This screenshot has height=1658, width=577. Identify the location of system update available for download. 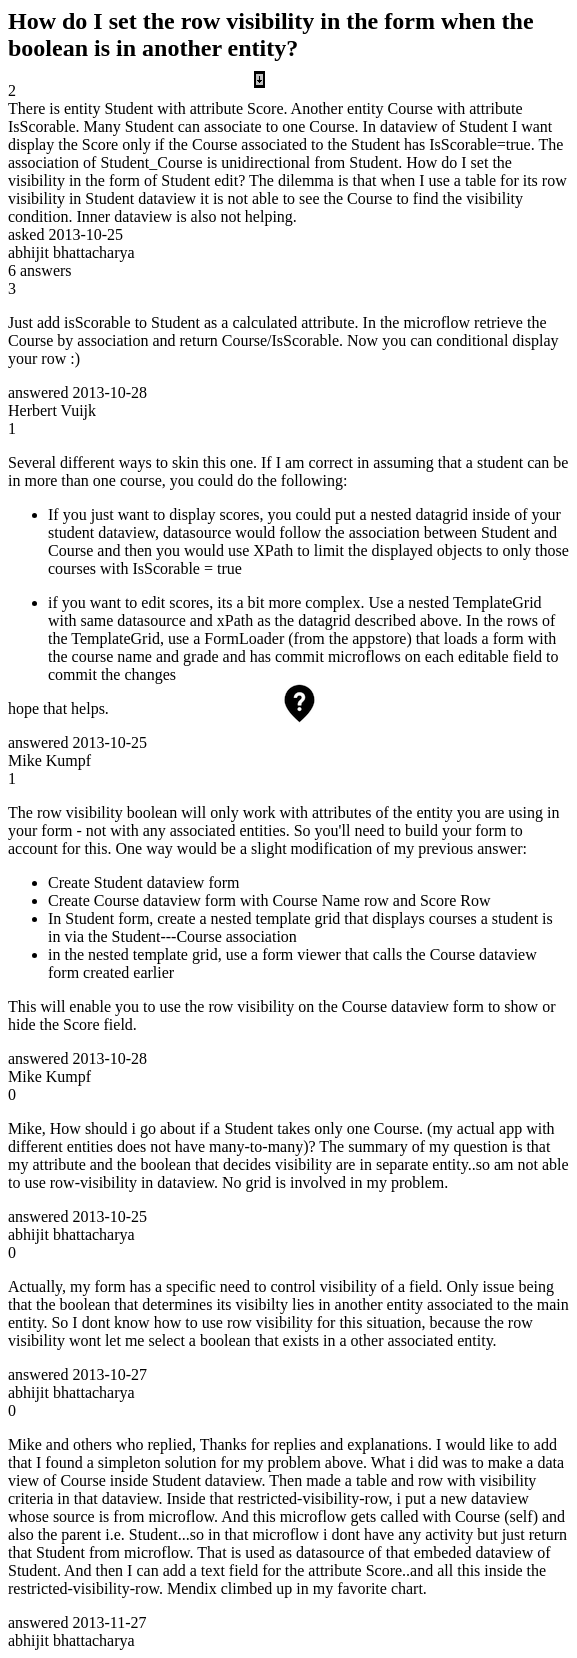
(259, 79).